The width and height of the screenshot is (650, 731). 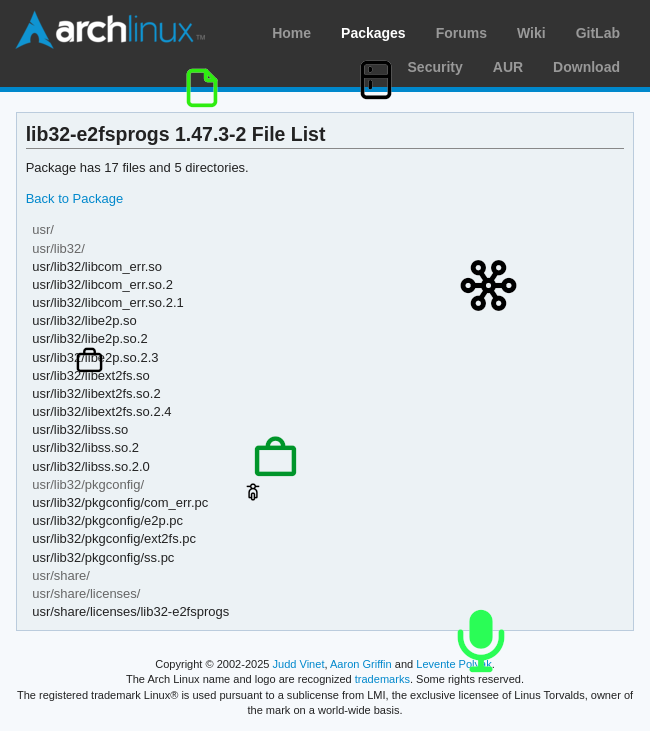 I want to click on view or open a file, so click(x=202, y=88).